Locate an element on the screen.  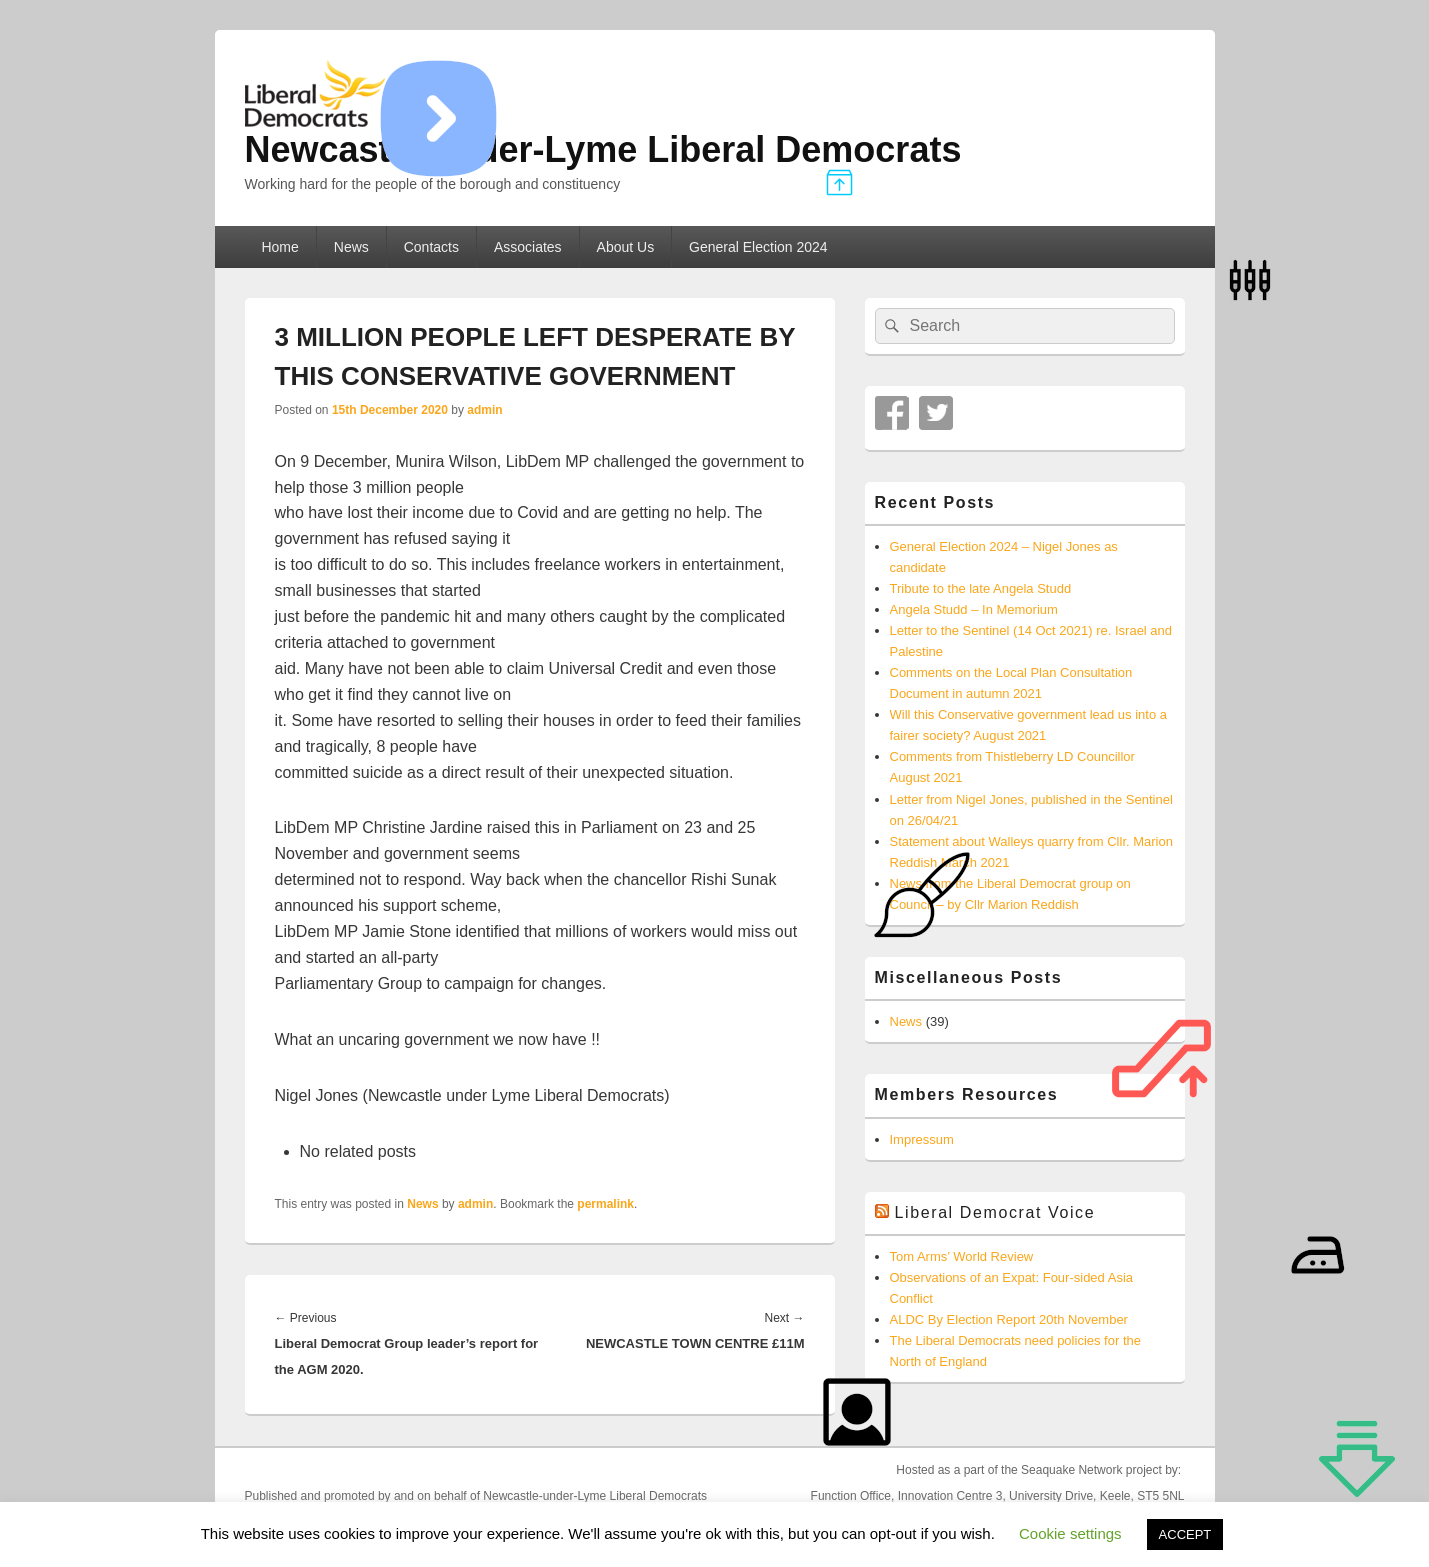
view user profile is located at coordinates (857, 1412).